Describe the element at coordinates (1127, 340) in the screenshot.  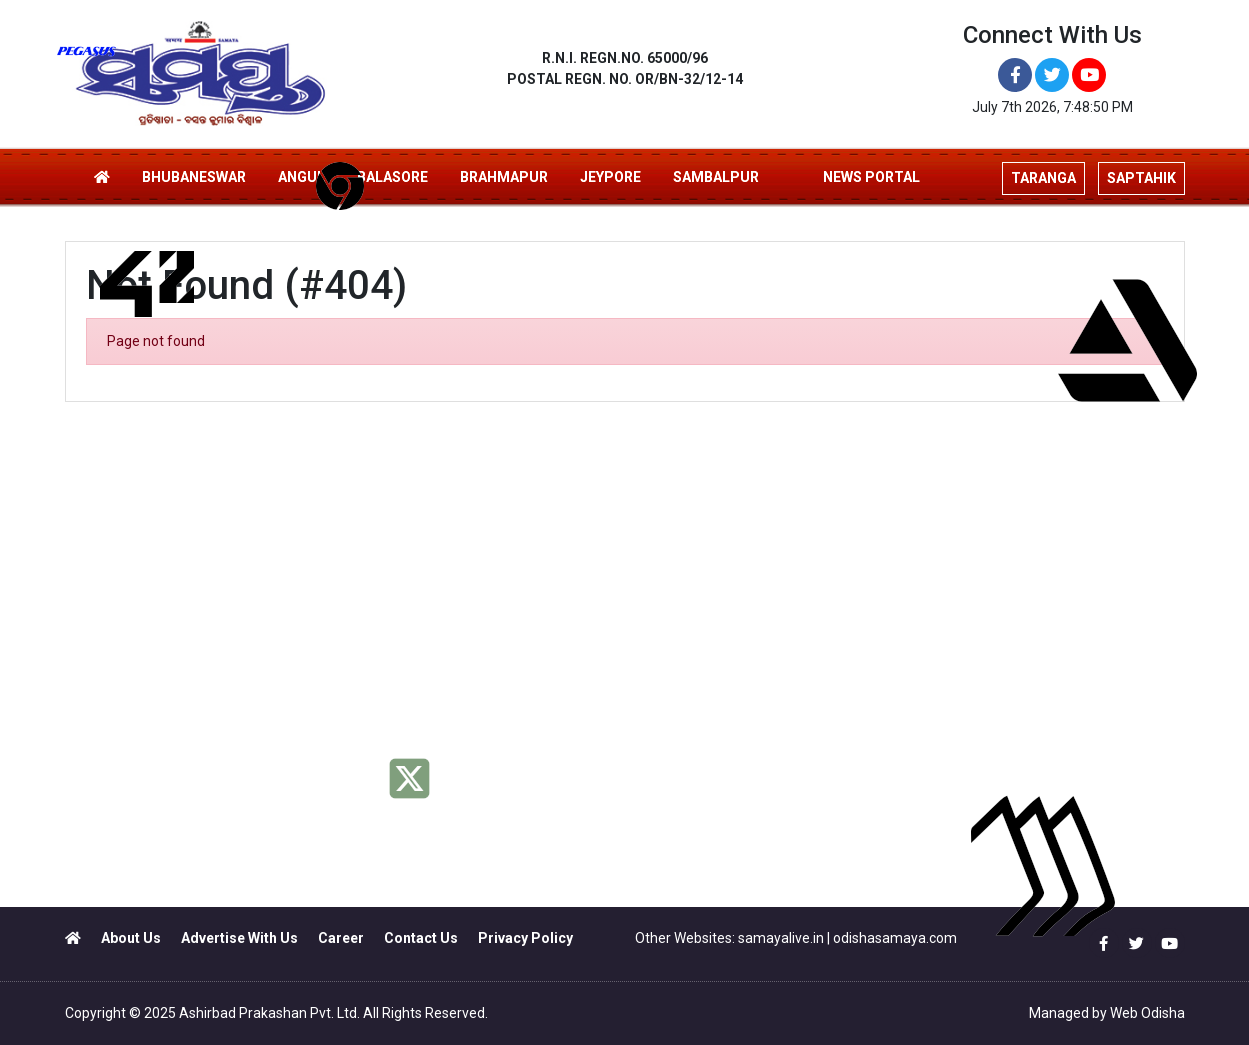
I see `visit ArtStation profile or portfolio` at that location.